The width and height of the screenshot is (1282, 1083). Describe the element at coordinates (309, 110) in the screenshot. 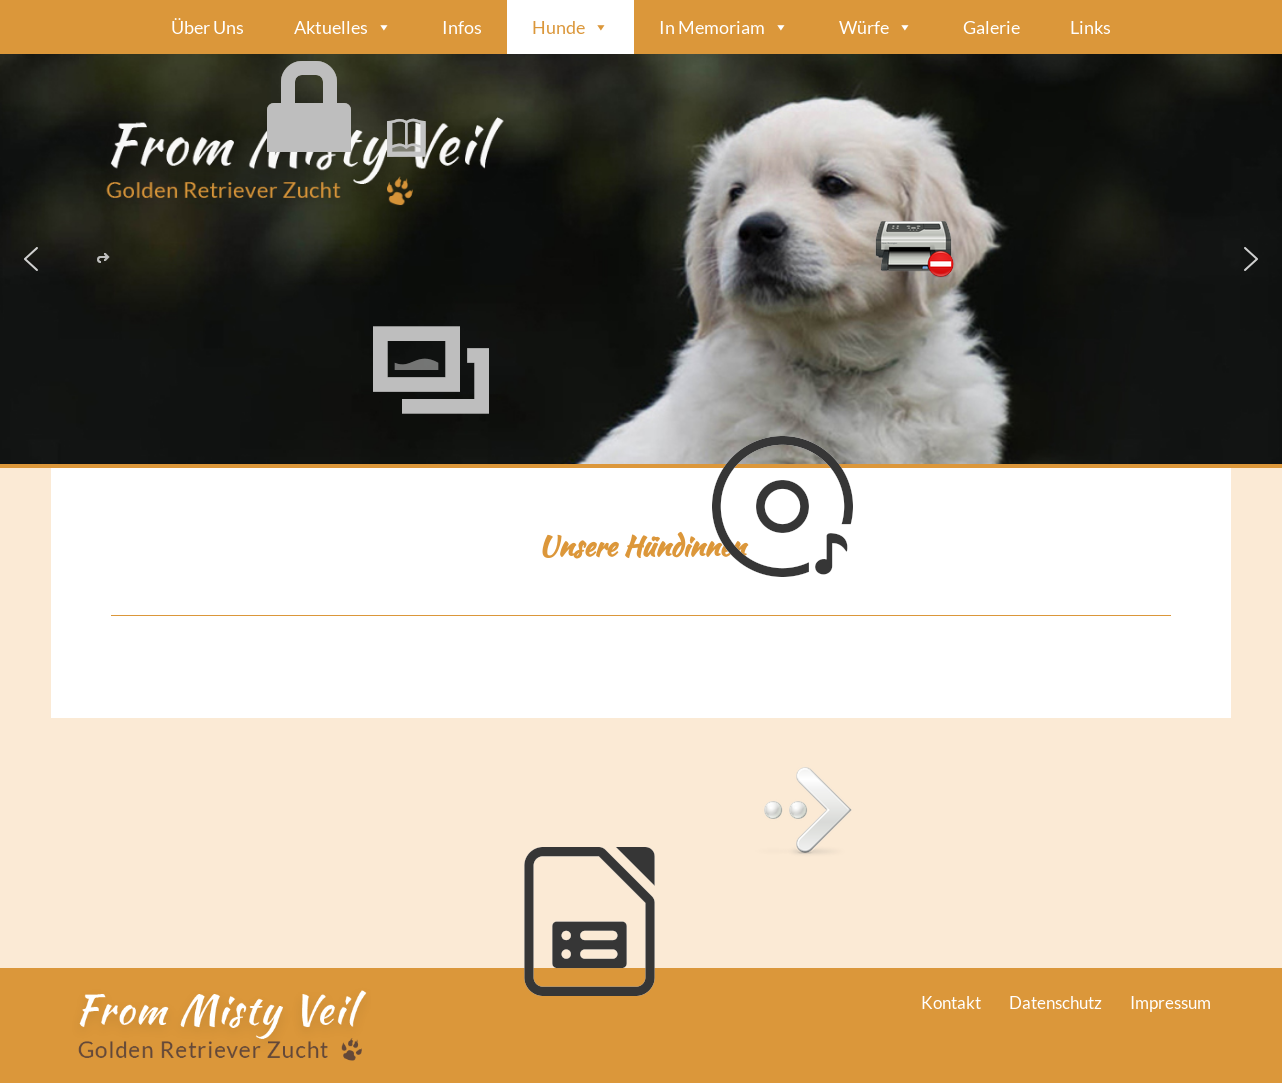

I see `indicates a secure or encrypted wifi network` at that location.